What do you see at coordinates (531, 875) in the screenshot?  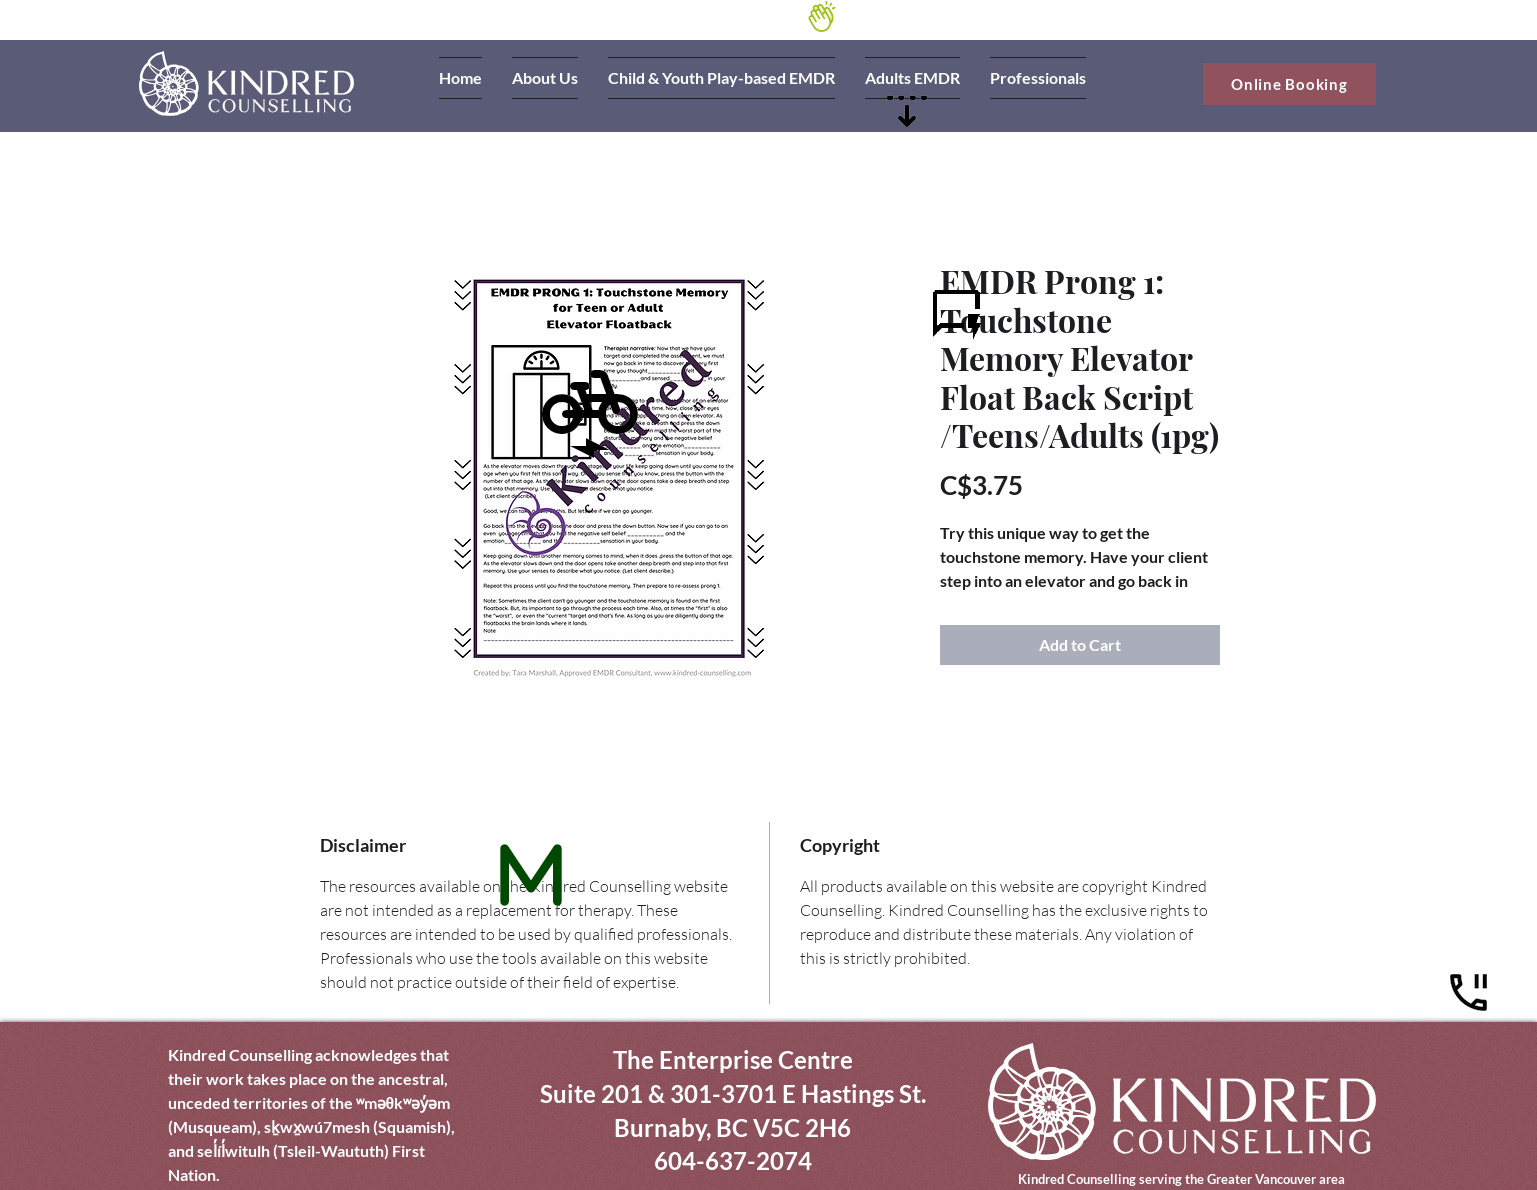 I see `indicates items starting with the letter M` at bounding box center [531, 875].